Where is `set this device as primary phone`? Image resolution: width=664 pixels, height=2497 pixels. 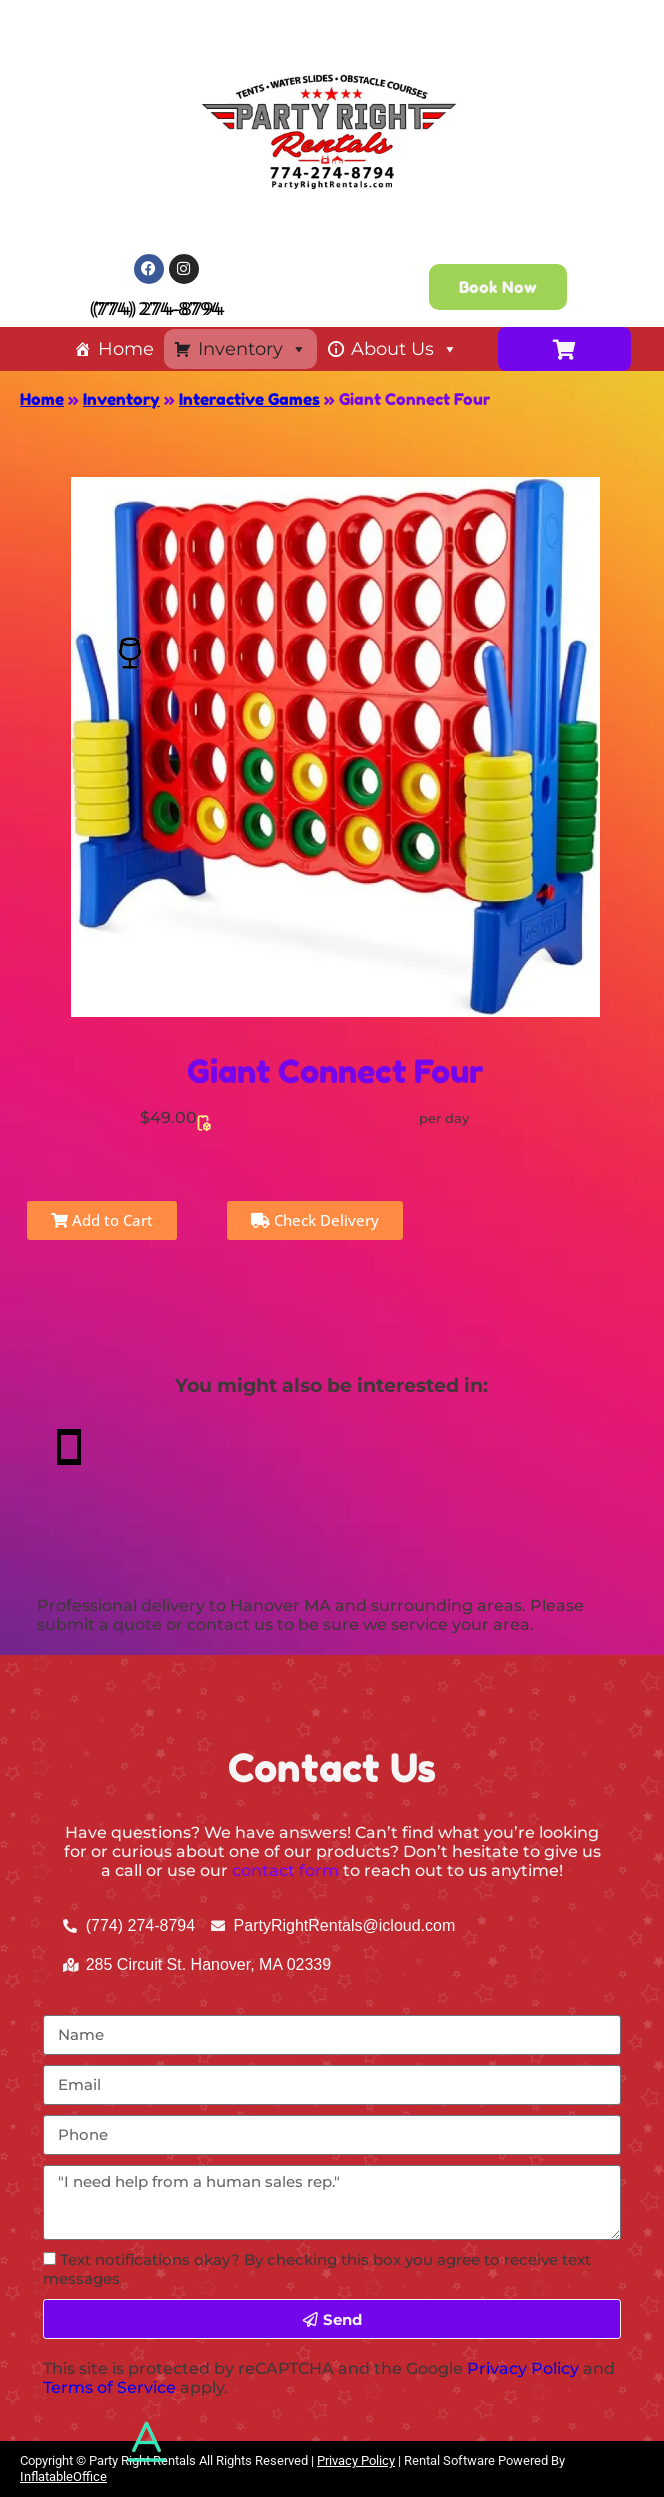 set this device as primary phone is located at coordinates (69, 1447).